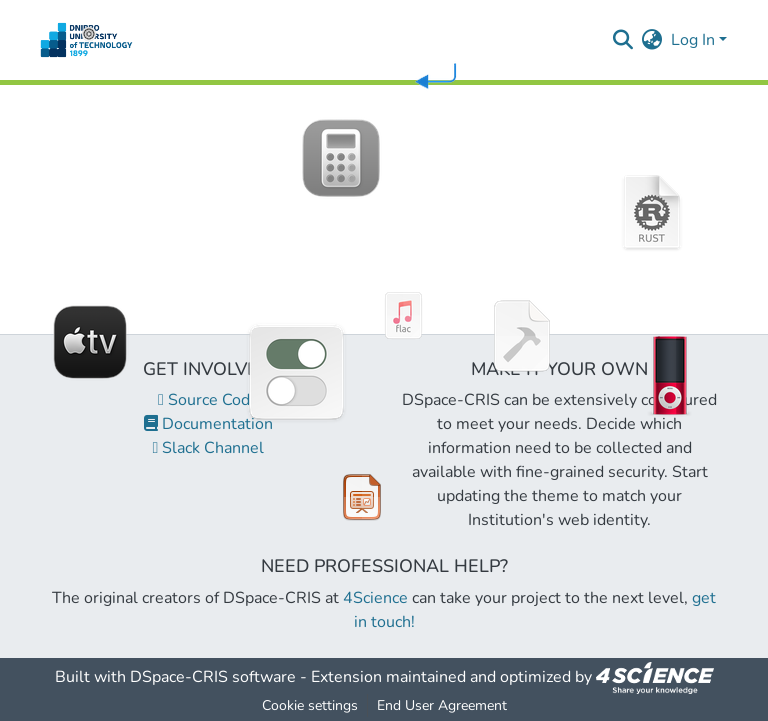 Image resolution: width=768 pixels, height=721 pixels. What do you see at coordinates (669, 376) in the screenshot?
I see `access ipod device settings` at bounding box center [669, 376].